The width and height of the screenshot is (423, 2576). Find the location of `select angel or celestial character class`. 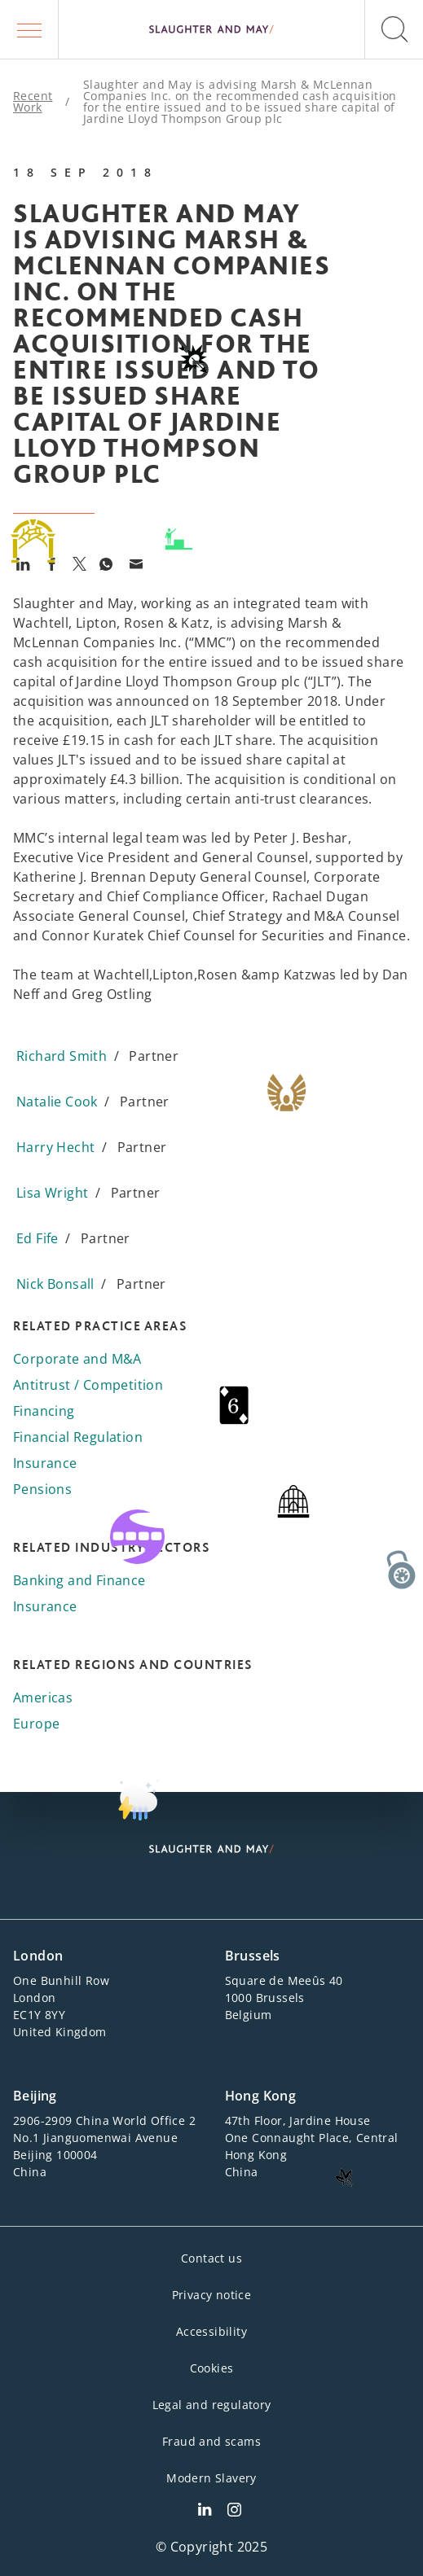

select angel or celestial character class is located at coordinates (286, 1092).